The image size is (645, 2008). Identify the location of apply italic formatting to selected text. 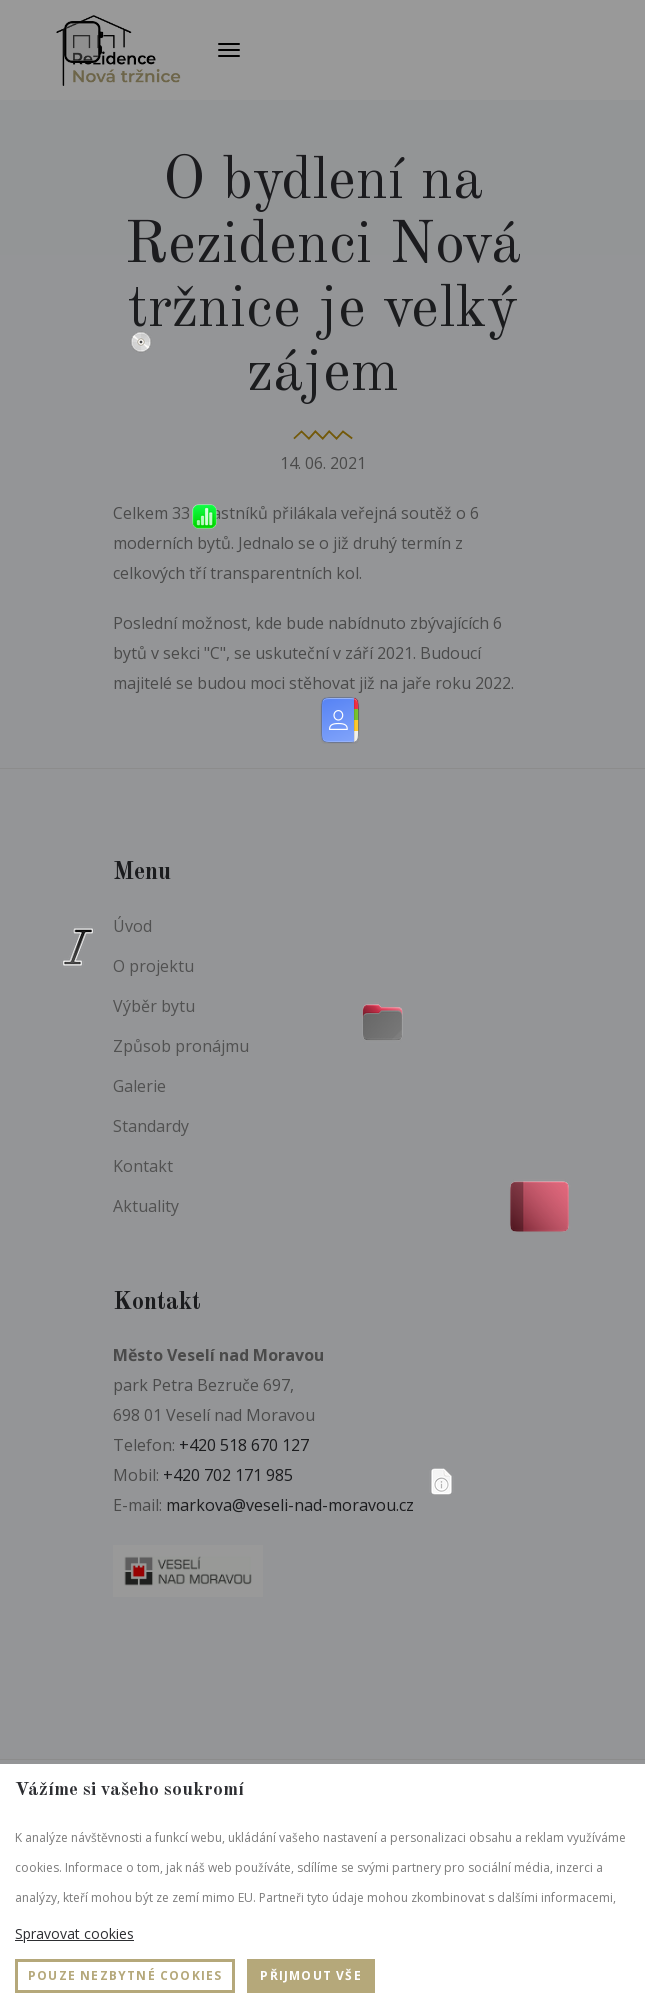
(78, 947).